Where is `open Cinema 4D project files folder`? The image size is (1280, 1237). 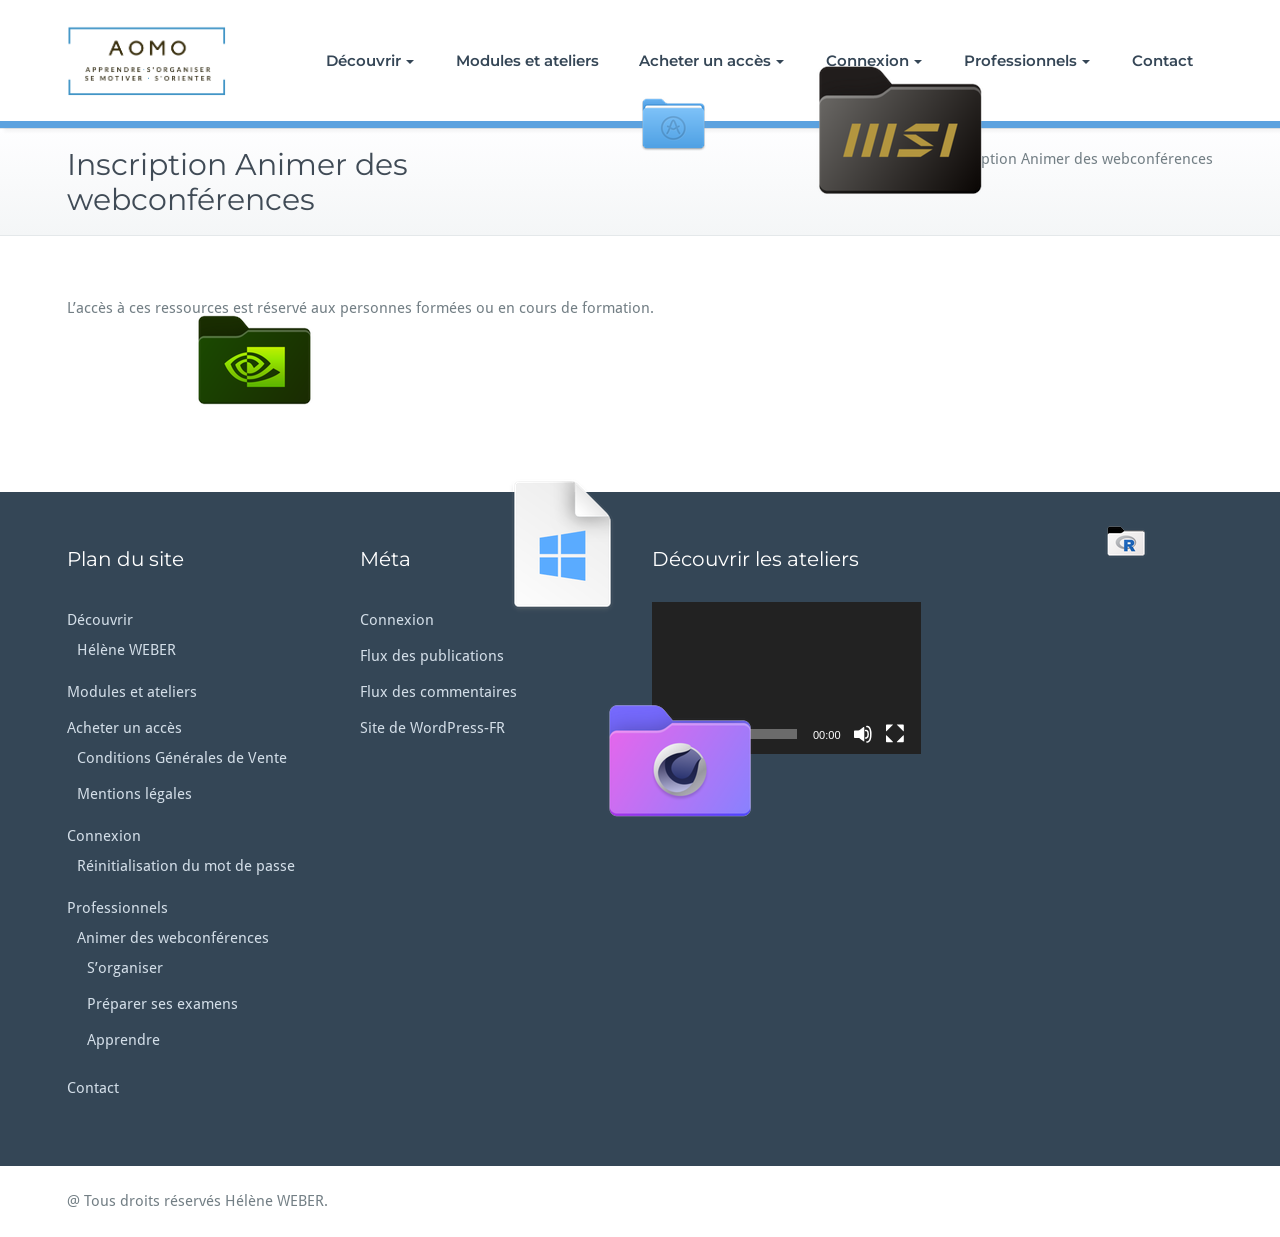
open Cinema 4D project files folder is located at coordinates (679, 764).